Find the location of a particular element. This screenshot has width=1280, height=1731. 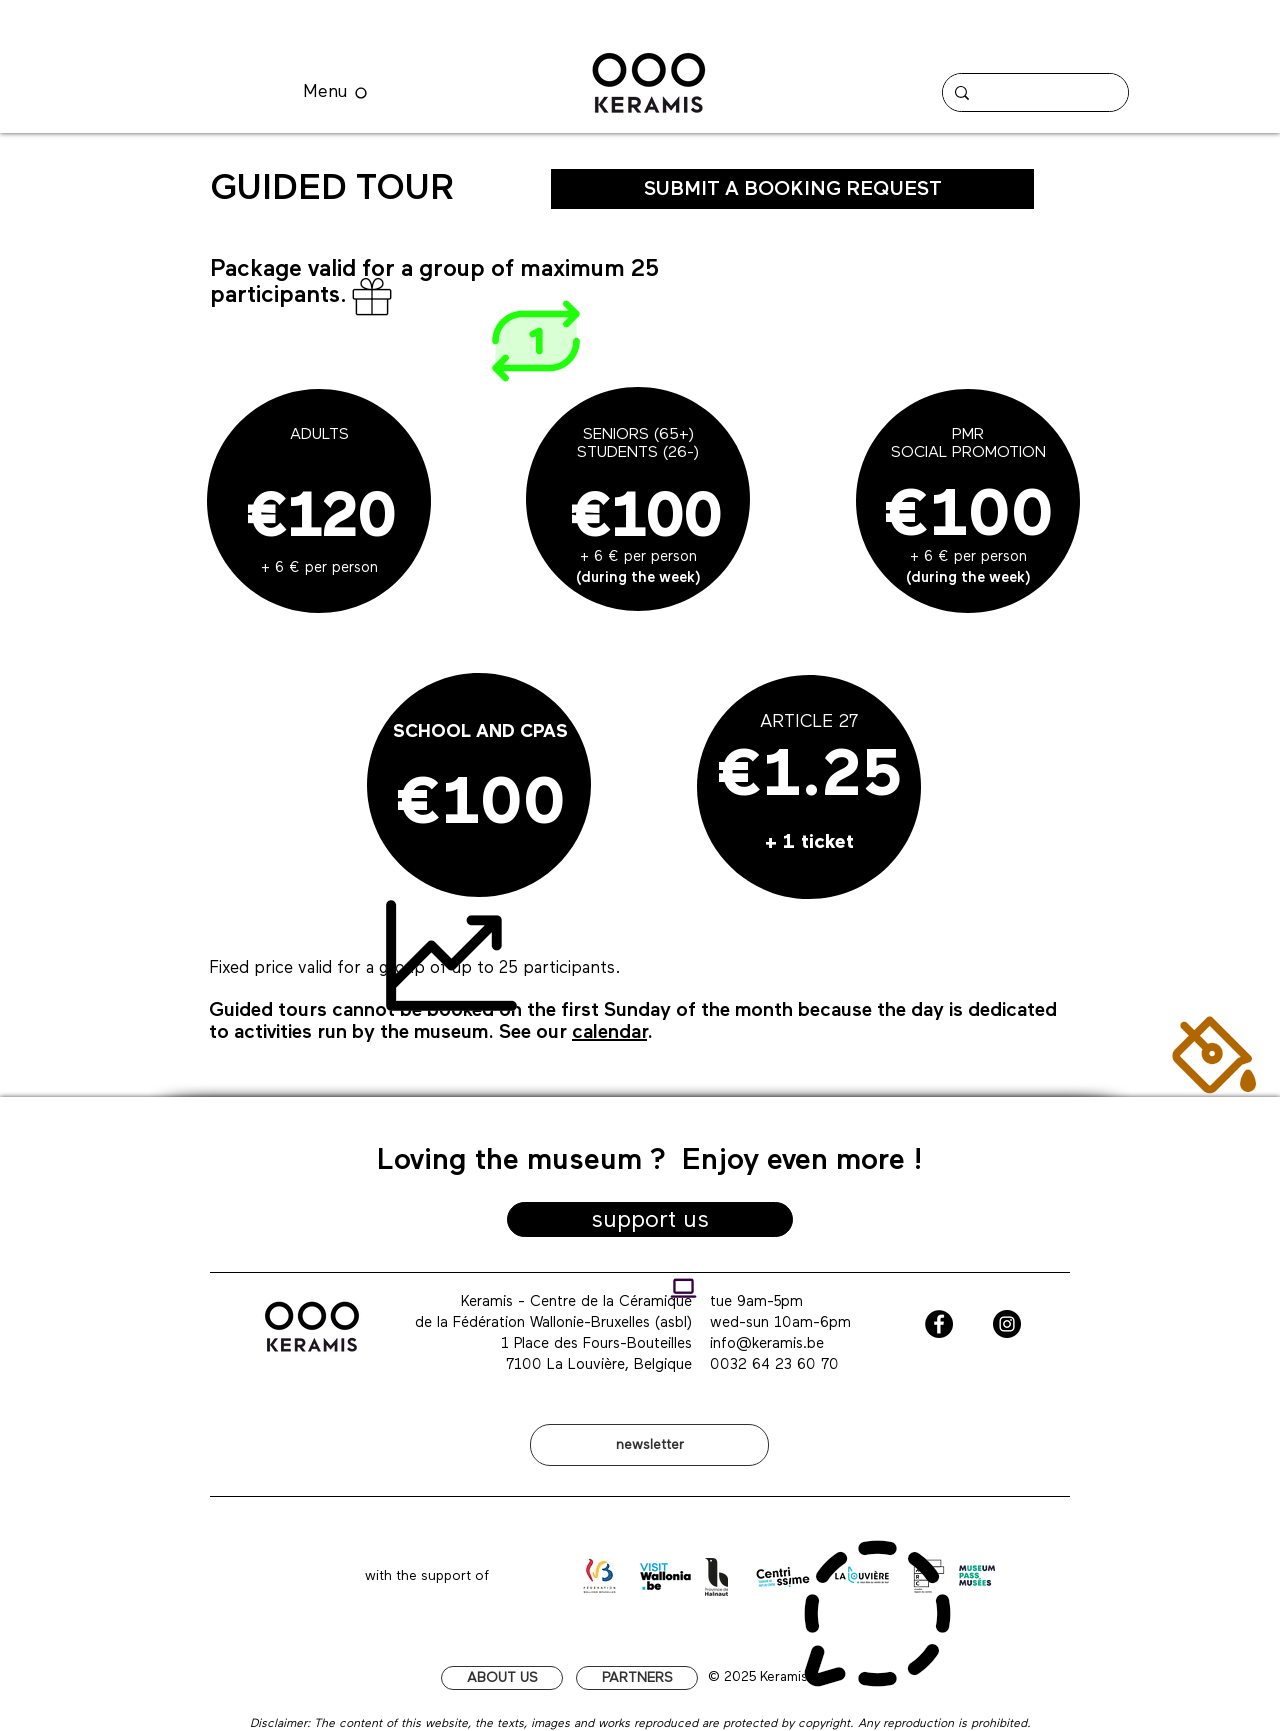

fill area with selected color is located at coordinates (1213, 1057).